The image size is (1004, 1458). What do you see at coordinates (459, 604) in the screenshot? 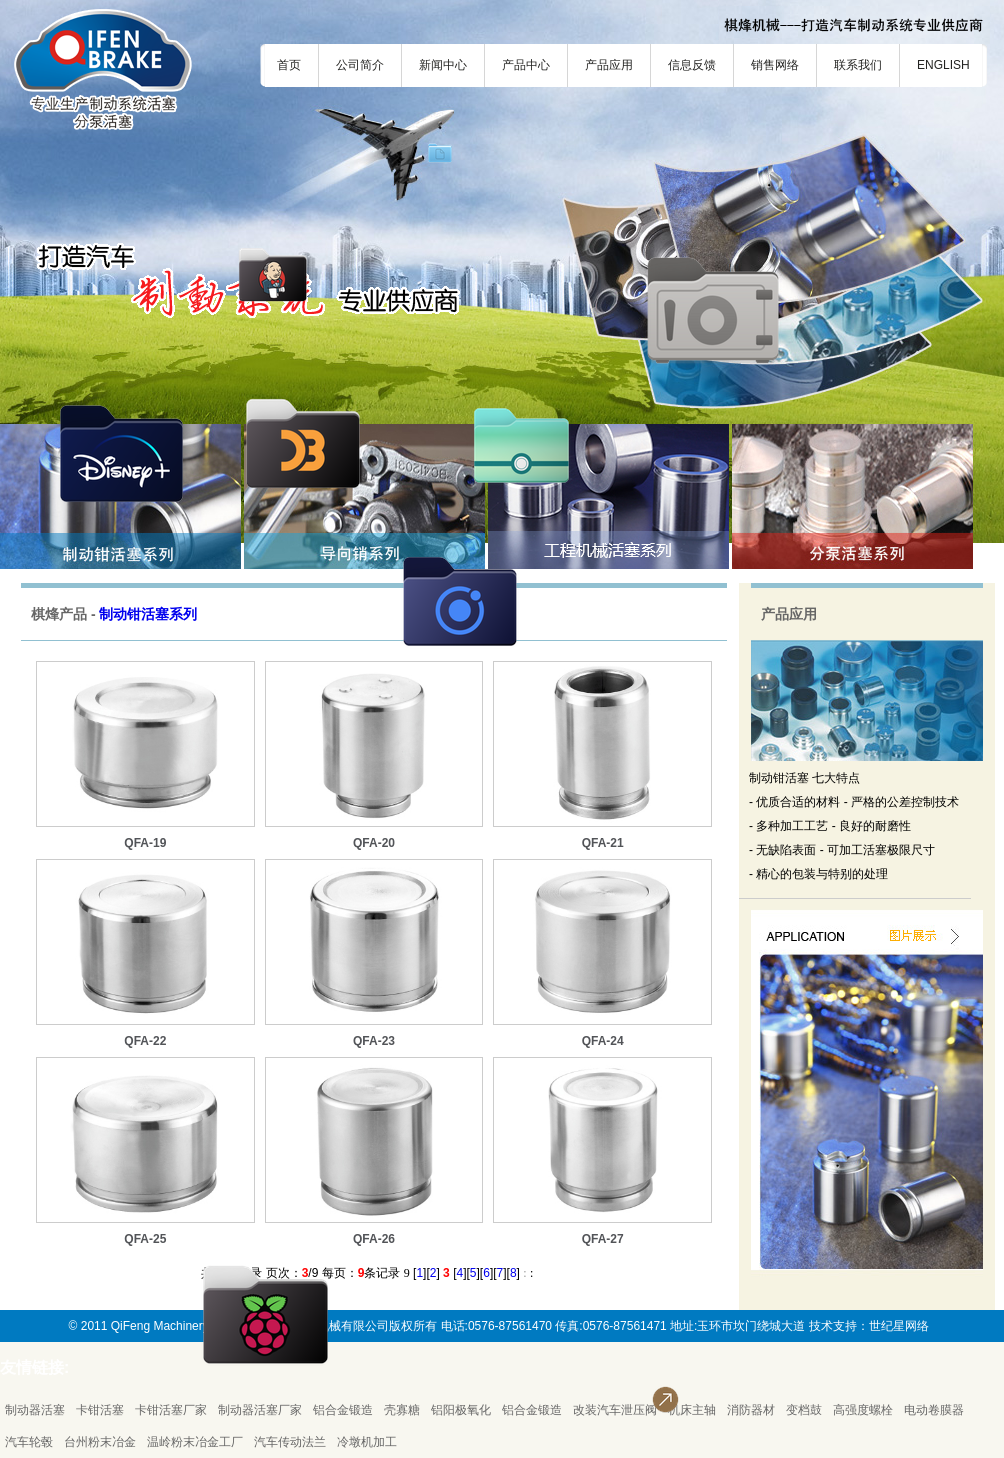
I see `open ionic framework project folder` at bounding box center [459, 604].